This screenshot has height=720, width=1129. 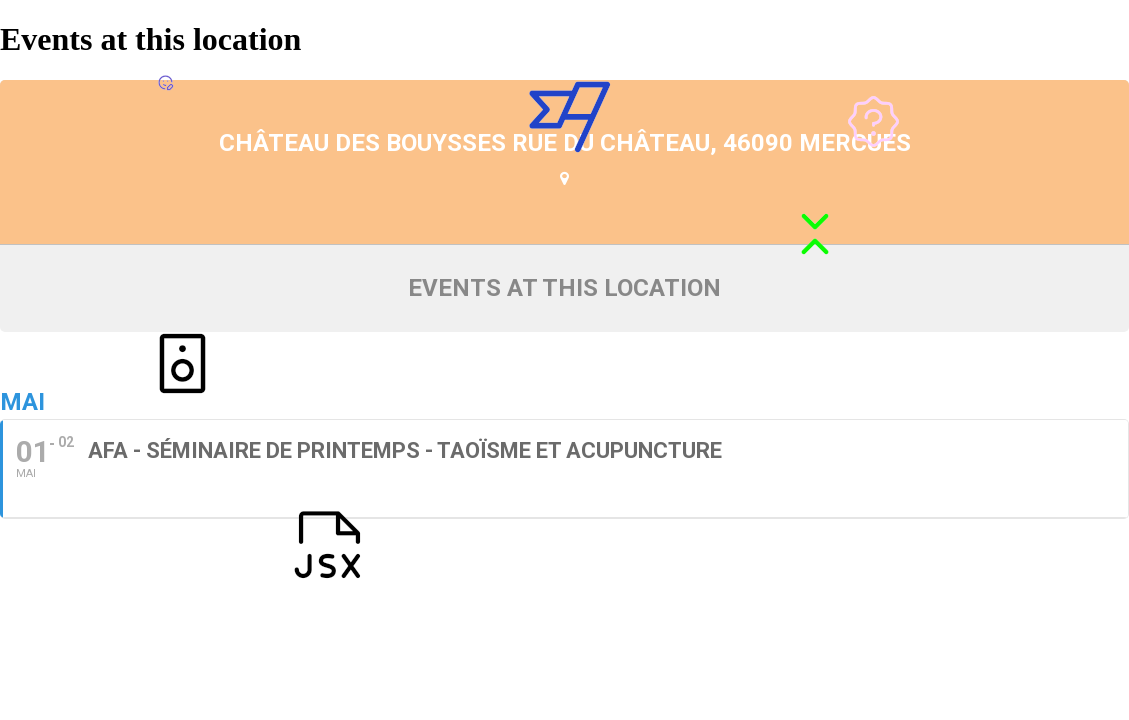 I want to click on collapse expanded content, so click(x=815, y=234).